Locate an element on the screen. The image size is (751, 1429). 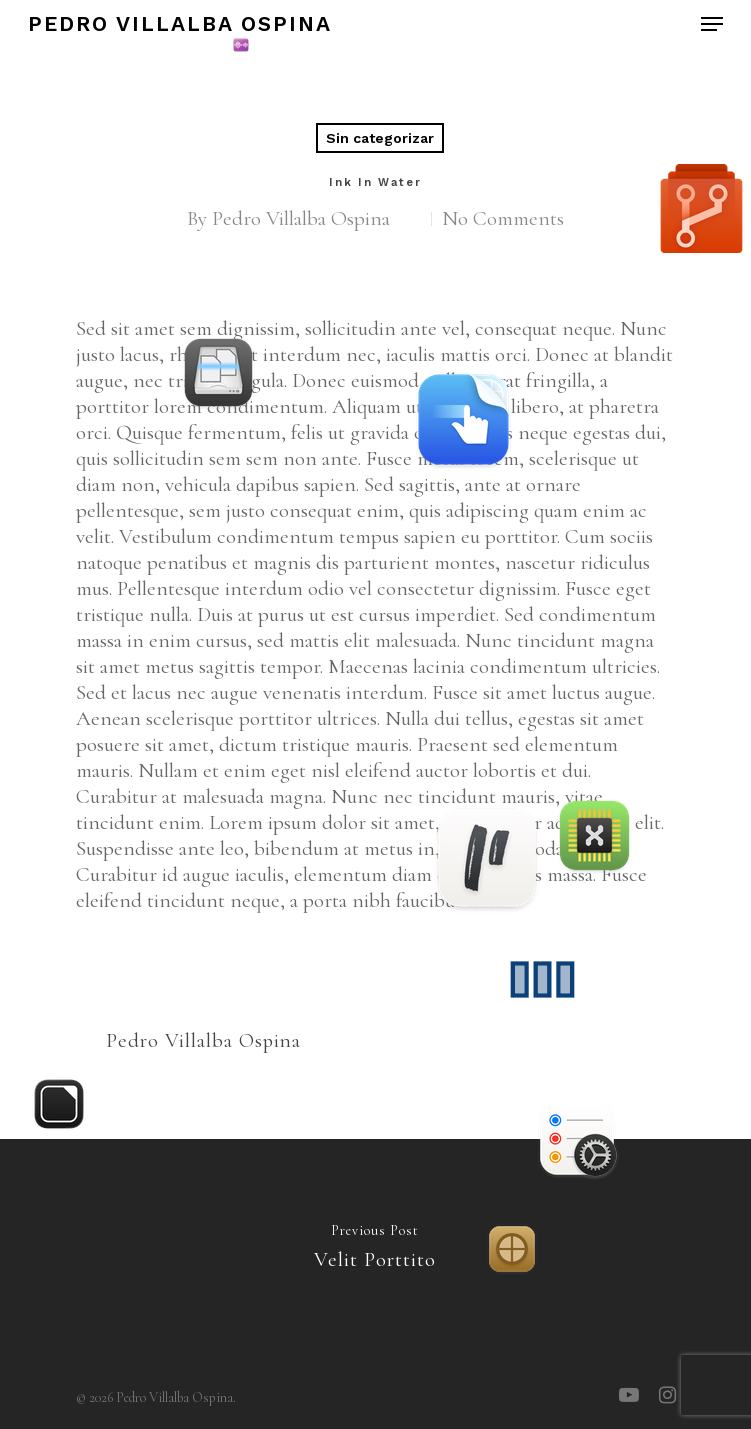
open LibreOffice application is located at coordinates (59, 1104).